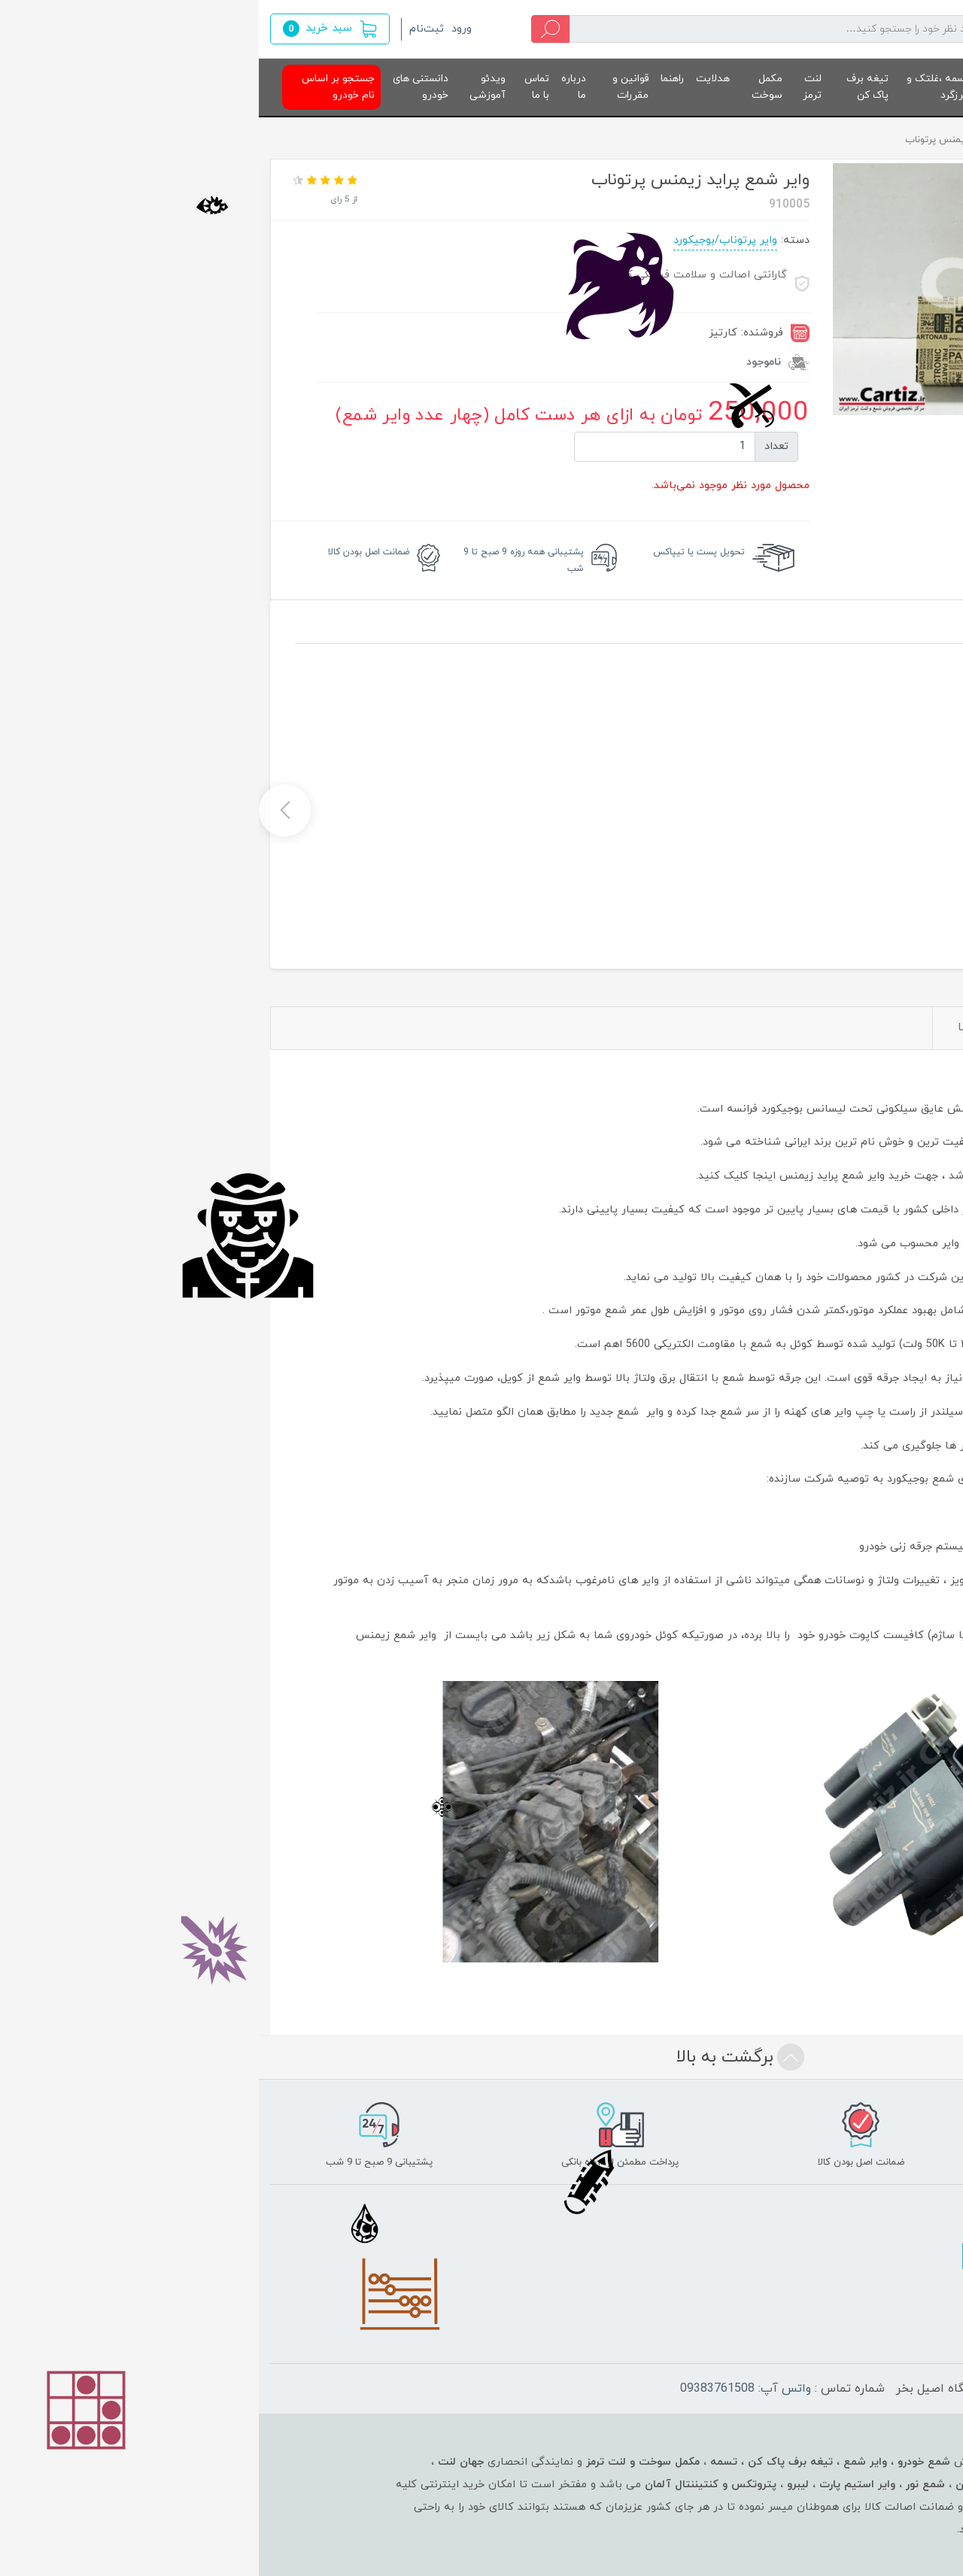  What do you see at coordinates (619, 286) in the screenshot?
I see `ghost enemy or spirit character in a game` at bounding box center [619, 286].